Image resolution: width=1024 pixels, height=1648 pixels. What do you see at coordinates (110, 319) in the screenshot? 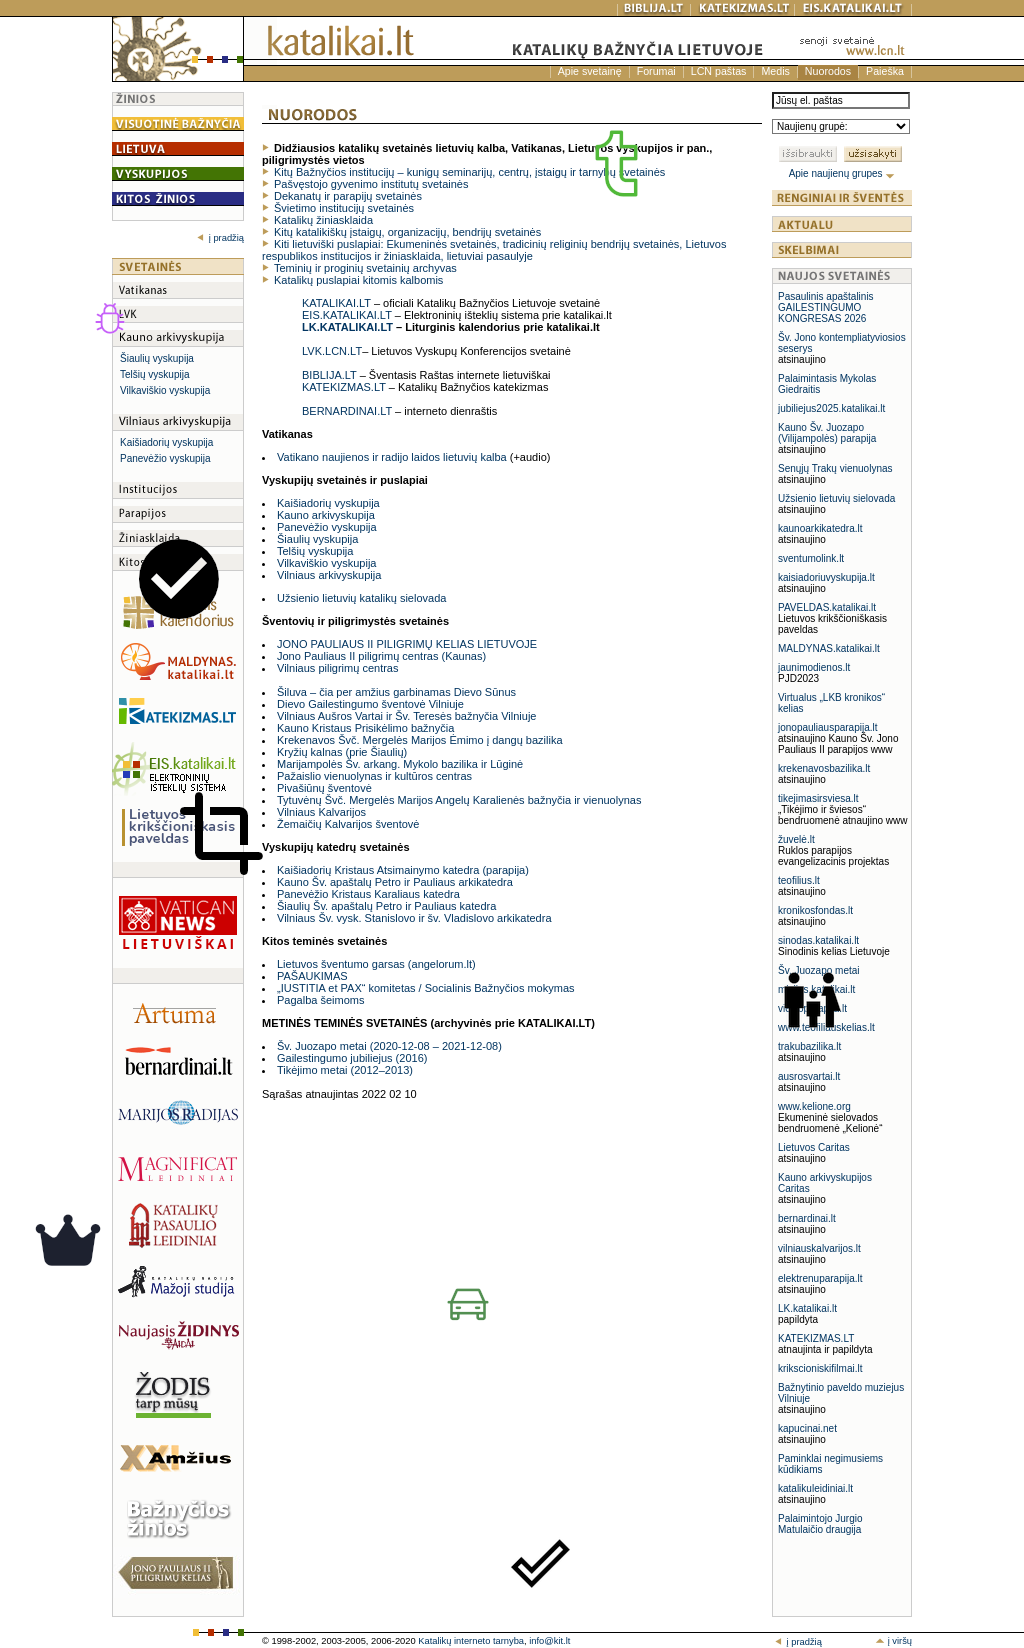
I see `report a bug or issue` at bounding box center [110, 319].